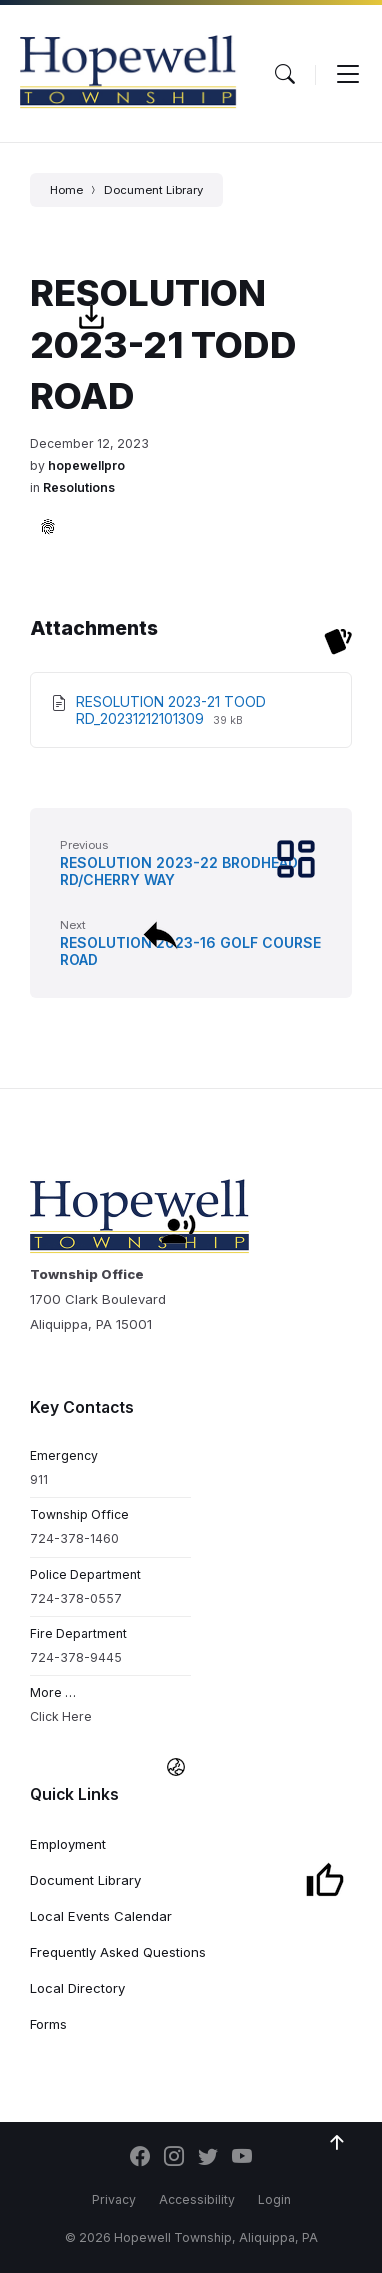 Image resolution: width=382 pixels, height=2273 pixels. Describe the element at coordinates (296, 859) in the screenshot. I see `open dashboard view` at that location.